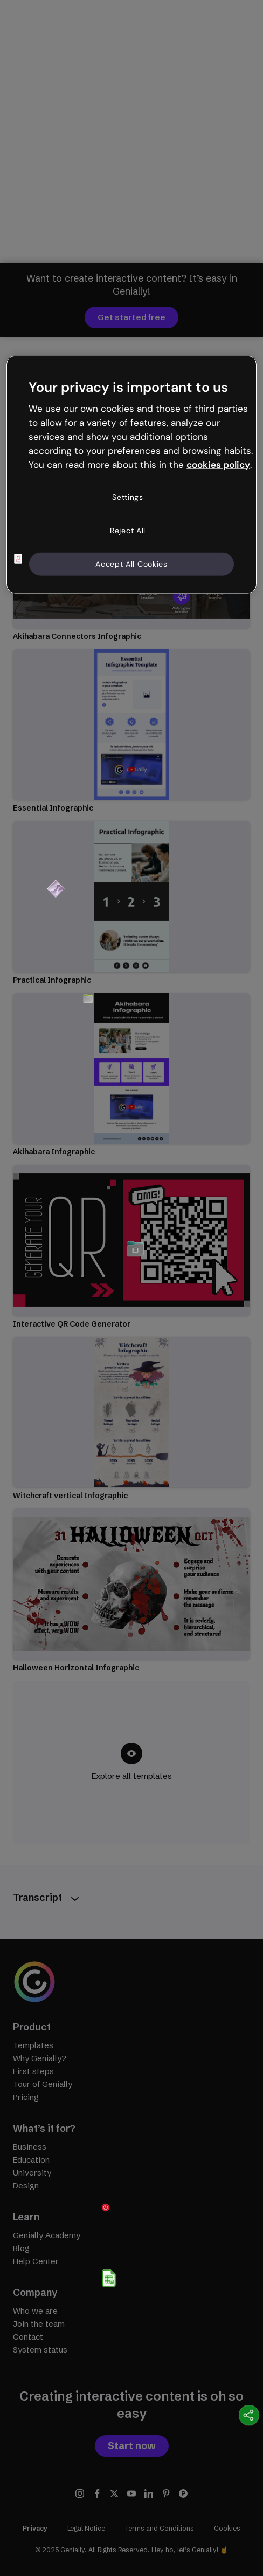 Image resolution: width=263 pixels, height=2576 pixels. What do you see at coordinates (135, 1249) in the screenshot?
I see `open your videos folder` at bounding box center [135, 1249].